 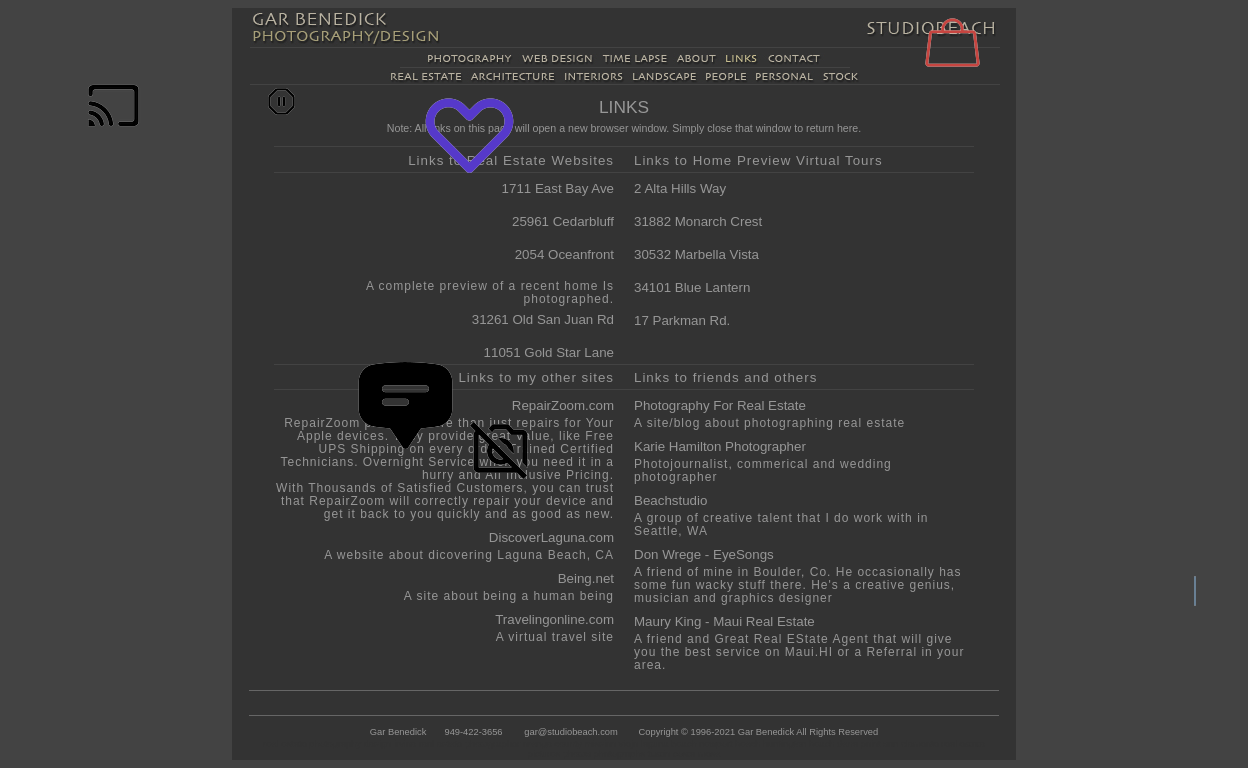 I want to click on cast your screen to a nearby device, so click(x=113, y=105).